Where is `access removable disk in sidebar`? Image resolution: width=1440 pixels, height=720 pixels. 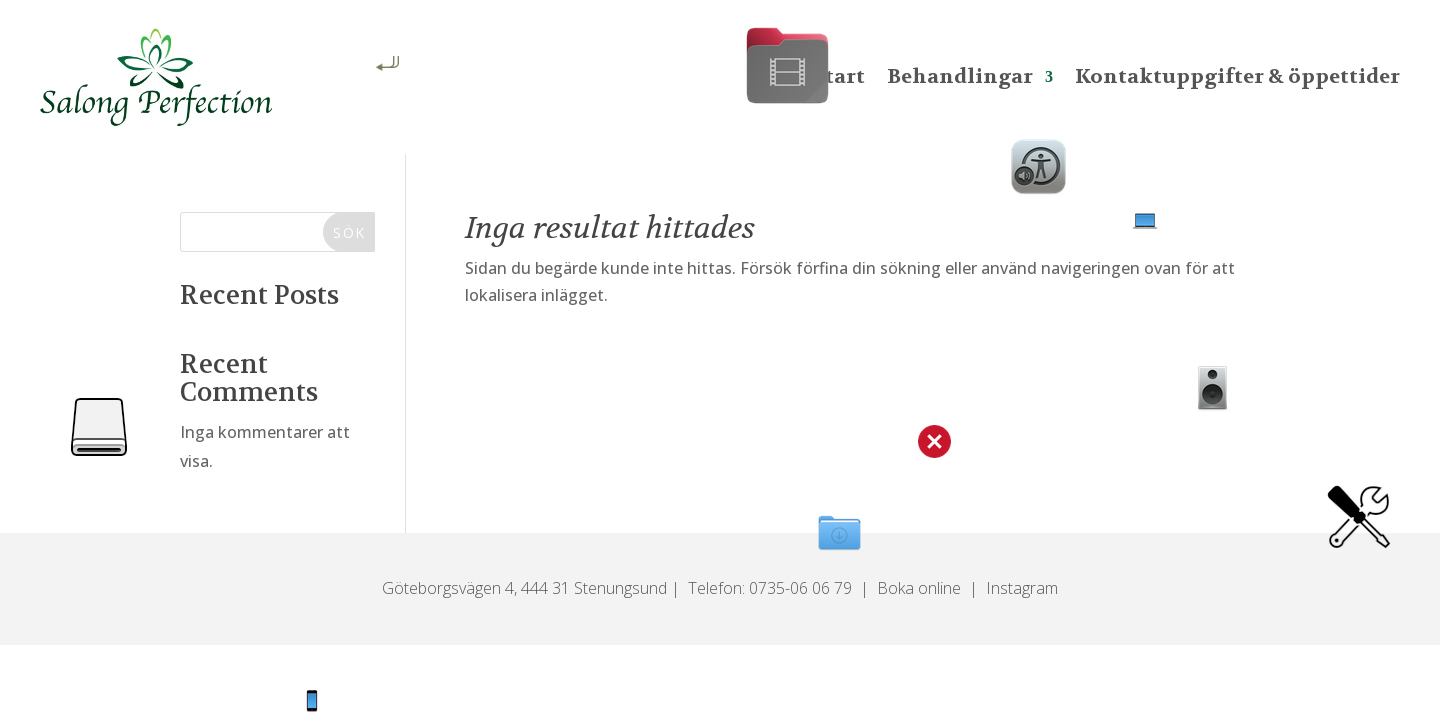
access removable disk in sidebar is located at coordinates (99, 427).